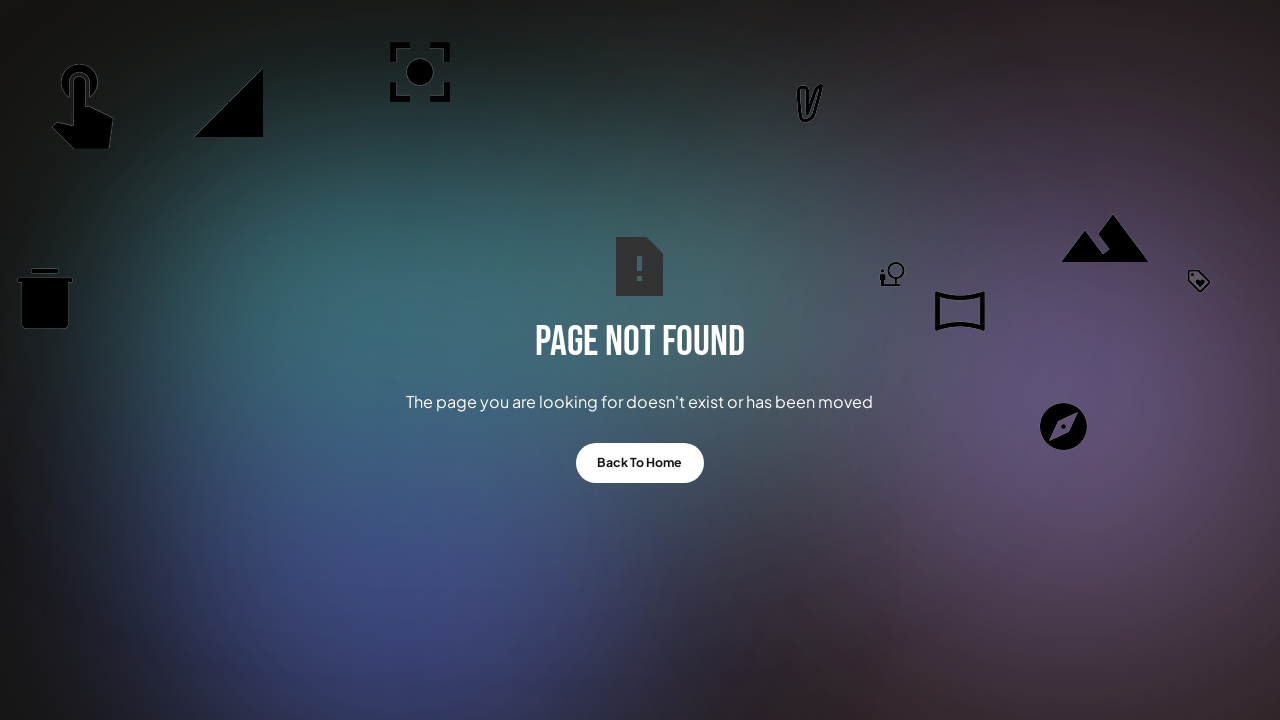 This screenshot has width=1280, height=720. Describe the element at coordinates (892, 274) in the screenshot. I see `explore nature or outdoor activities` at that location.